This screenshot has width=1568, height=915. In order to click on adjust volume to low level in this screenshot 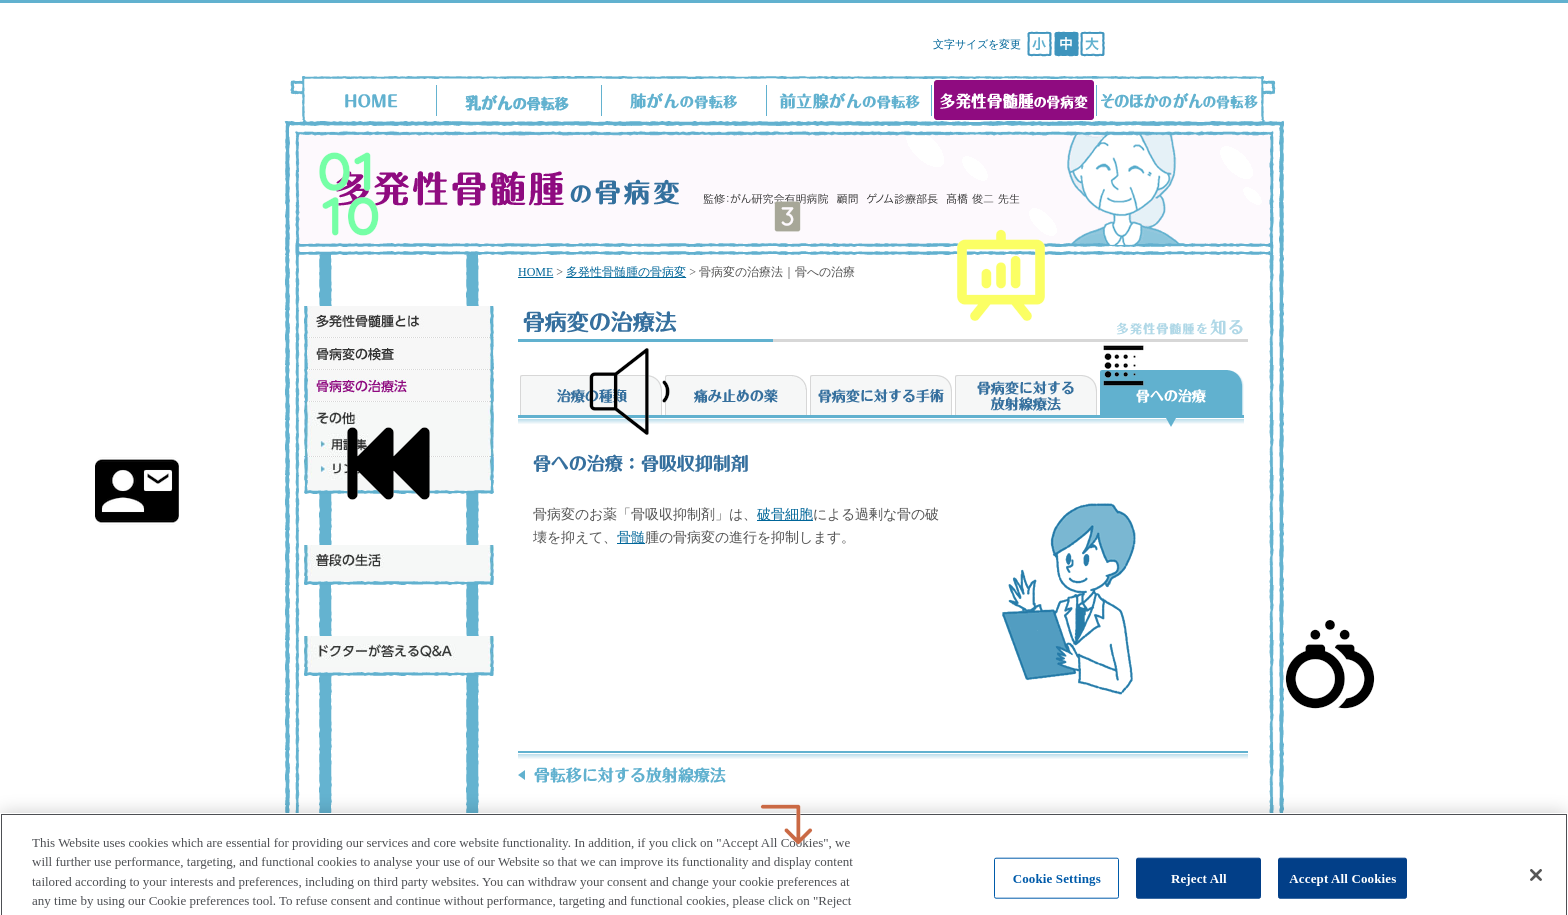, I will do `click(636, 391)`.